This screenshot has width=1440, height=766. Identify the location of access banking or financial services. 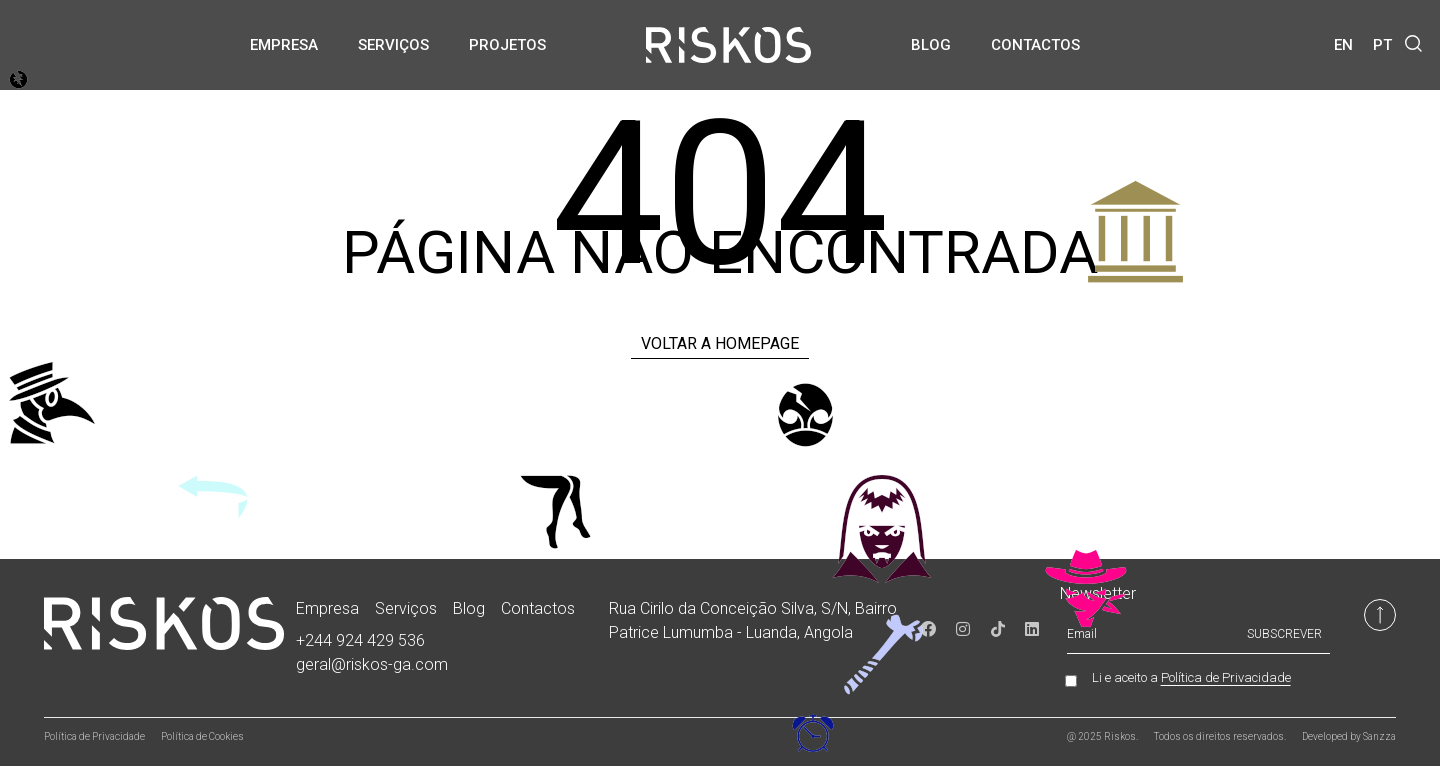
(1135, 231).